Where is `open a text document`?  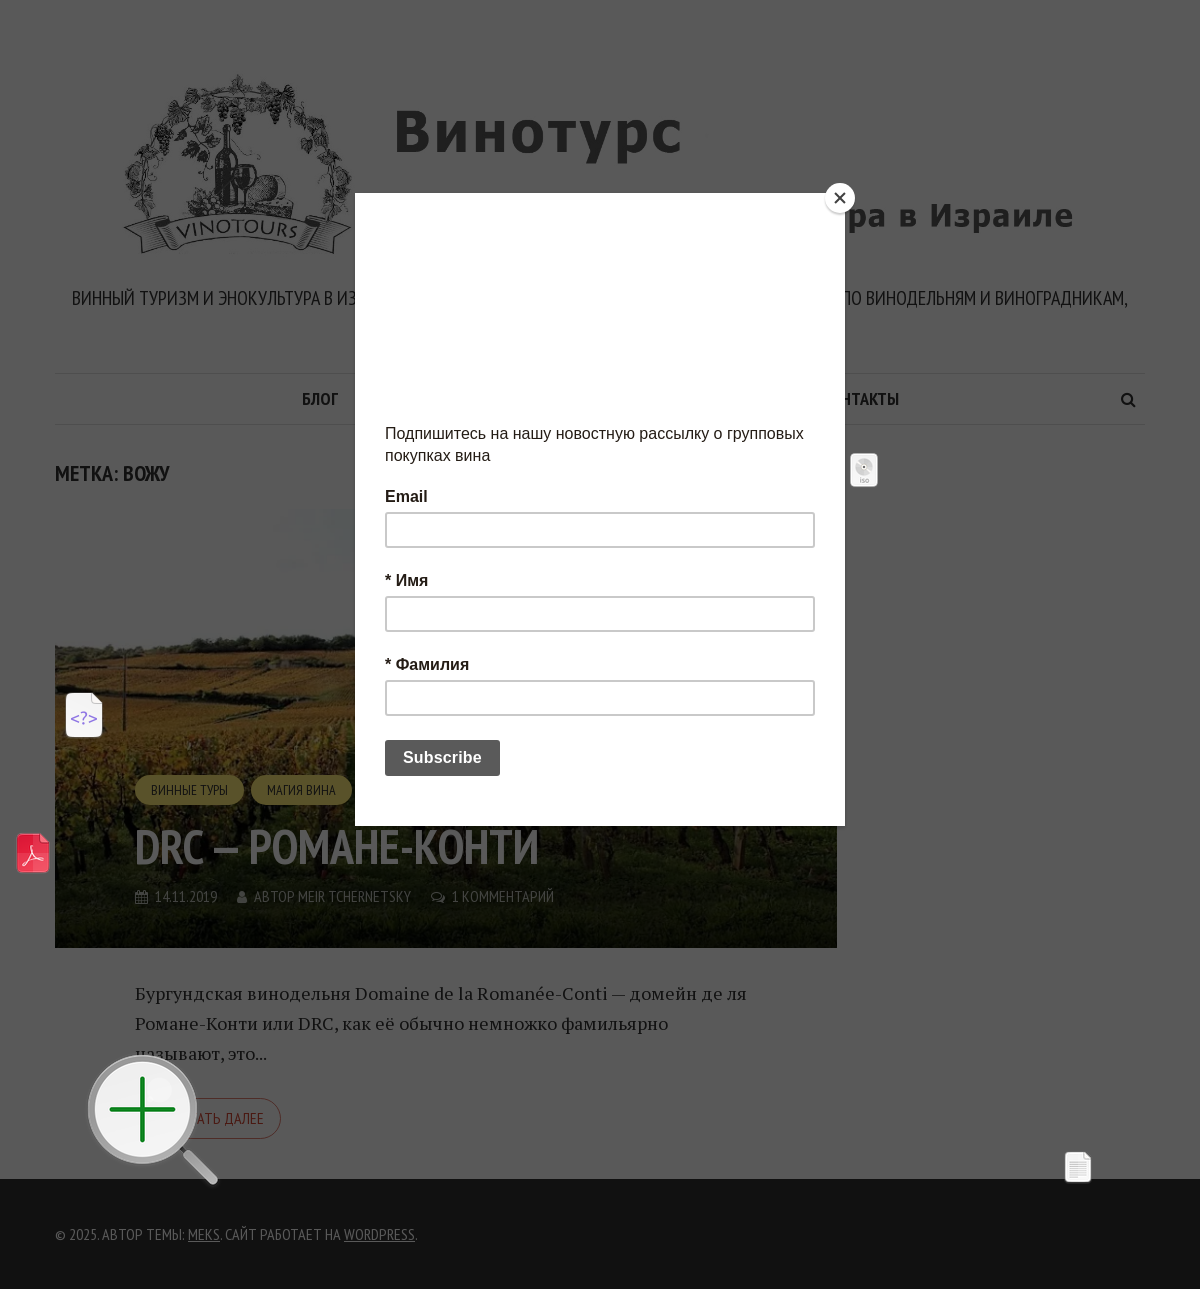 open a text document is located at coordinates (1078, 1167).